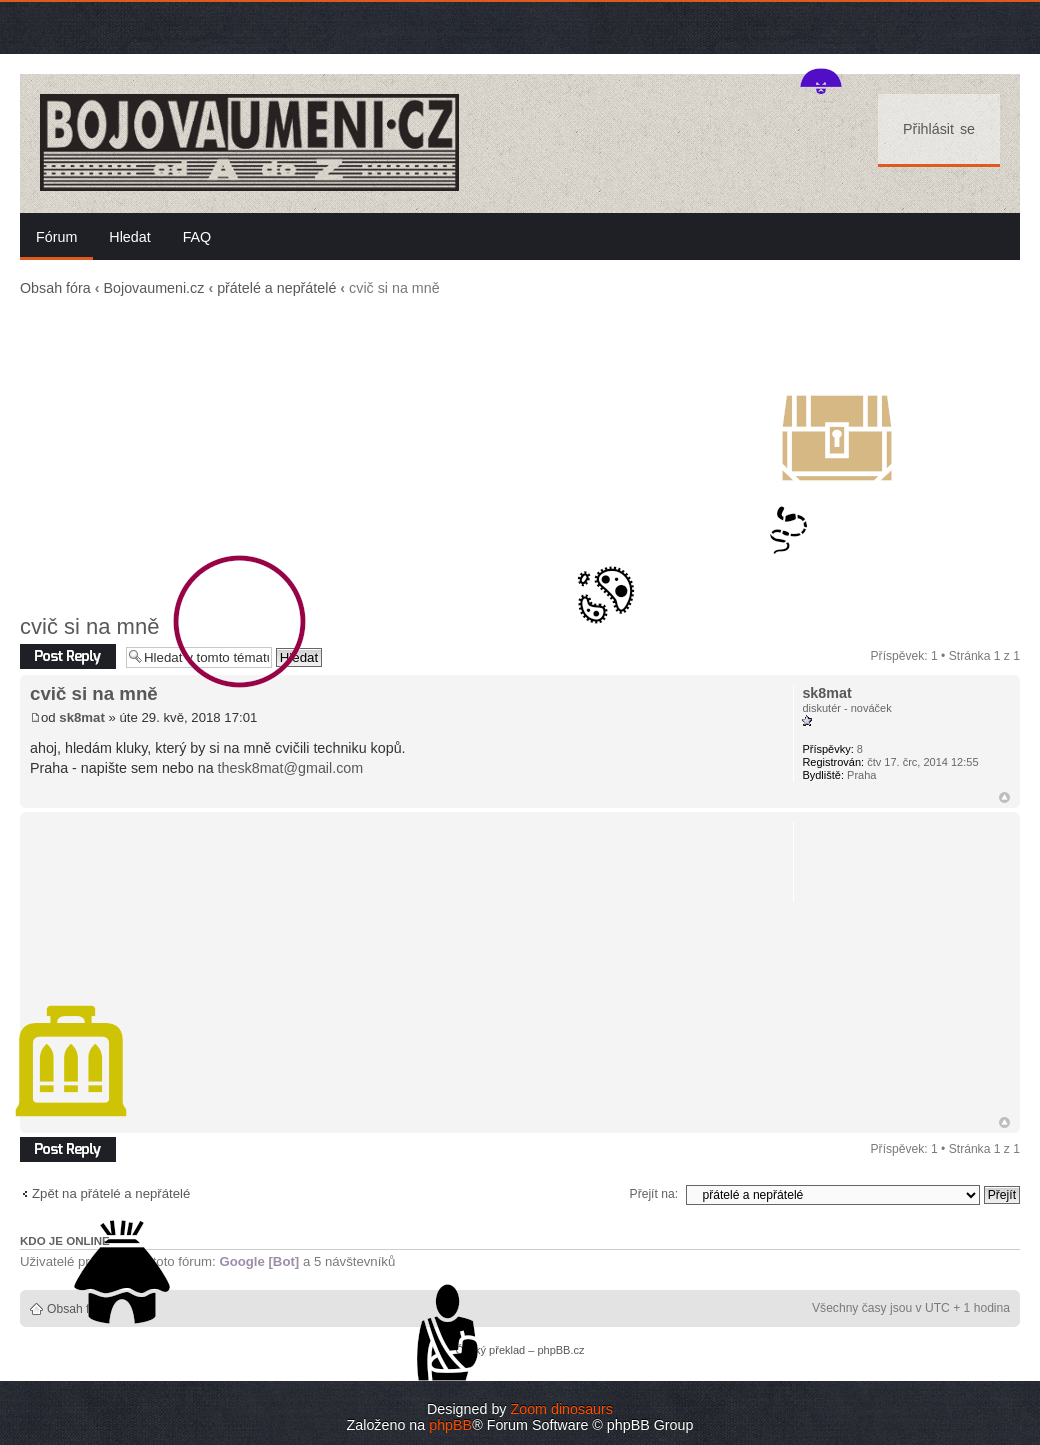  Describe the element at coordinates (71, 1061) in the screenshot. I see `ammunition inventory or storage in a game` at that location.